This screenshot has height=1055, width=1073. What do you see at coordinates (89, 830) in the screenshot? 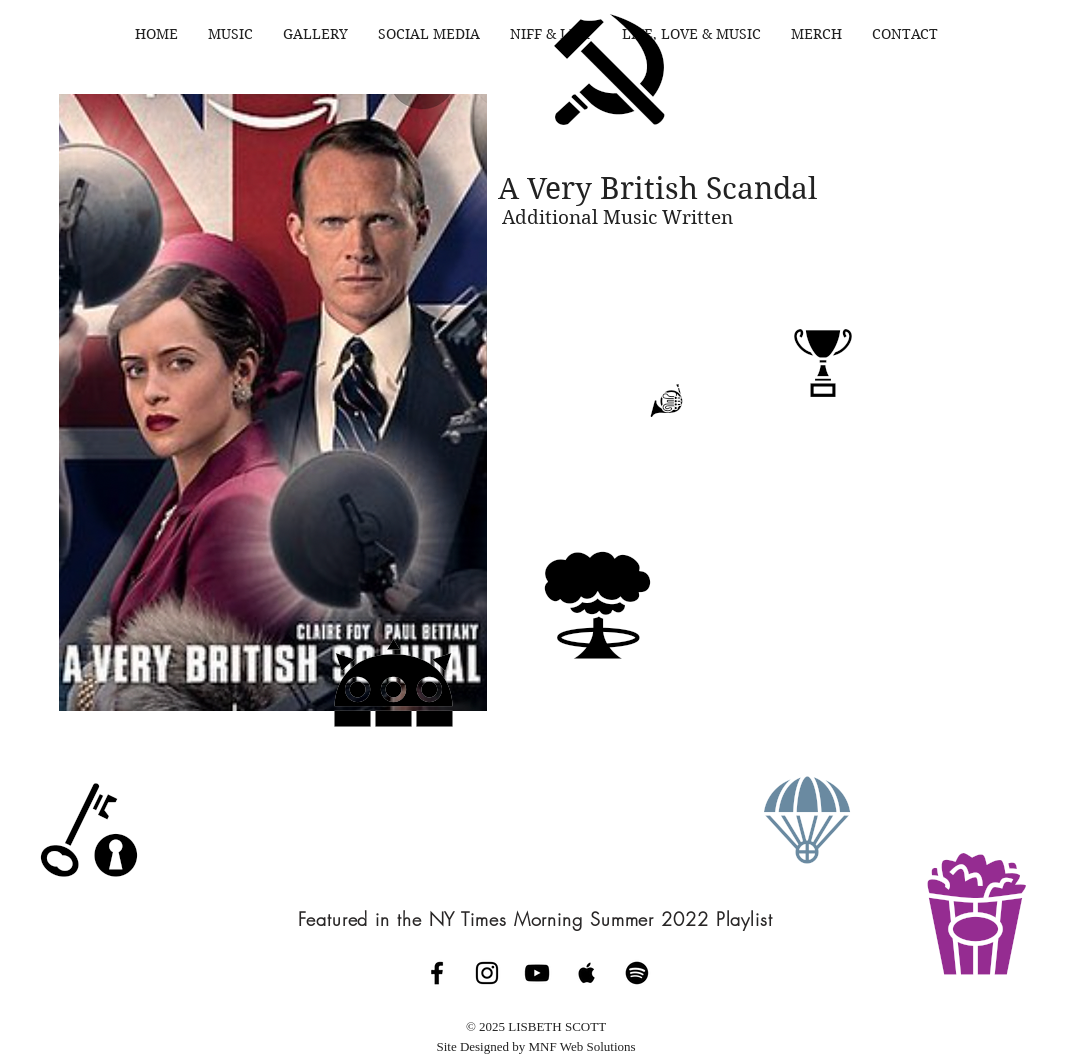
I see `lock or unlock a game item` at bounding box center [89, 830].